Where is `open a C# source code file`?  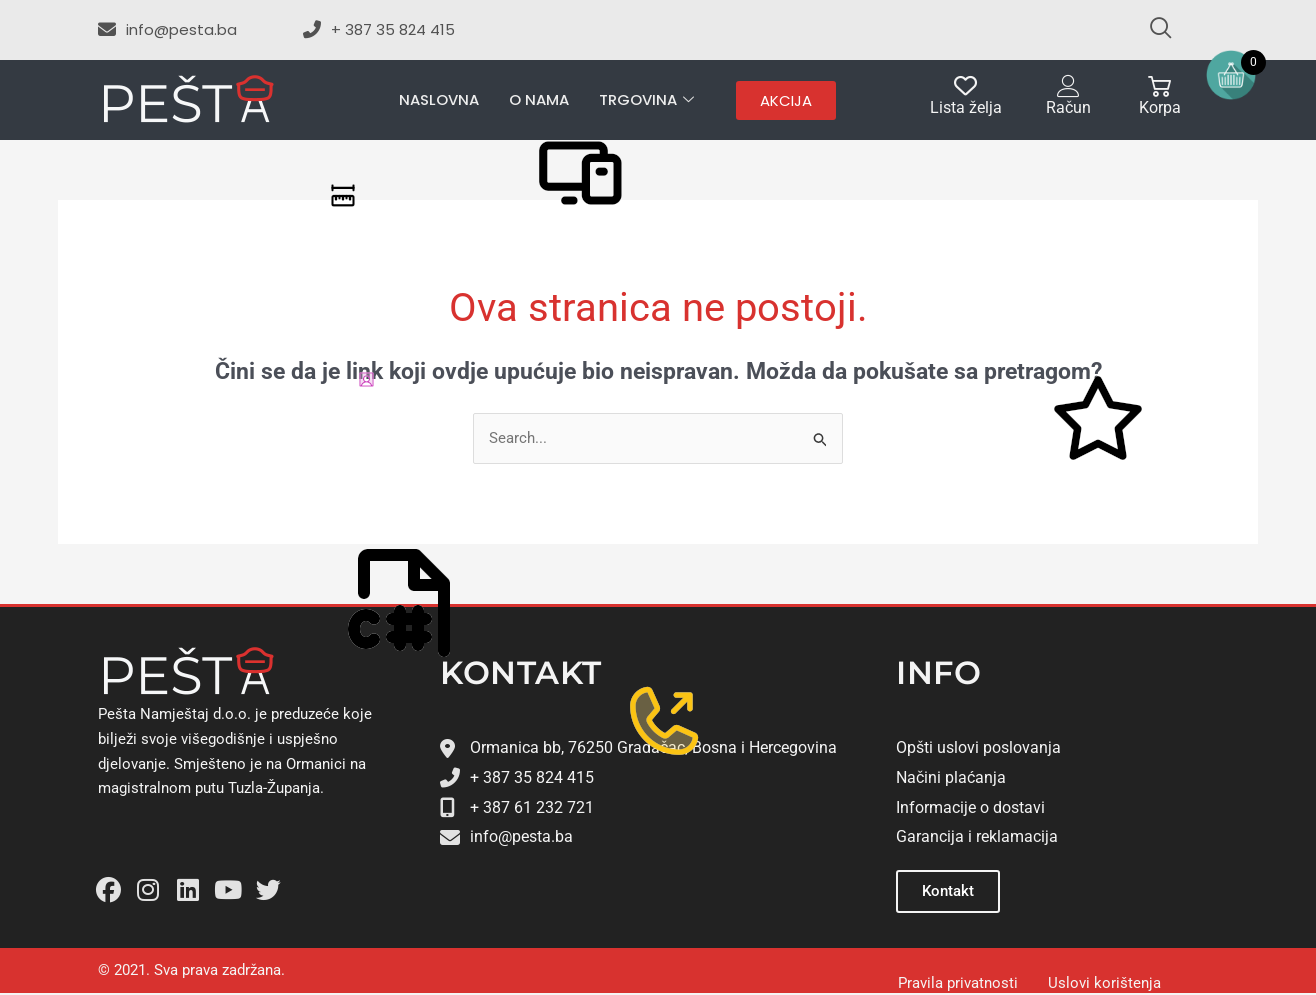 open a C# source code file is located at coordinates (404, 603).